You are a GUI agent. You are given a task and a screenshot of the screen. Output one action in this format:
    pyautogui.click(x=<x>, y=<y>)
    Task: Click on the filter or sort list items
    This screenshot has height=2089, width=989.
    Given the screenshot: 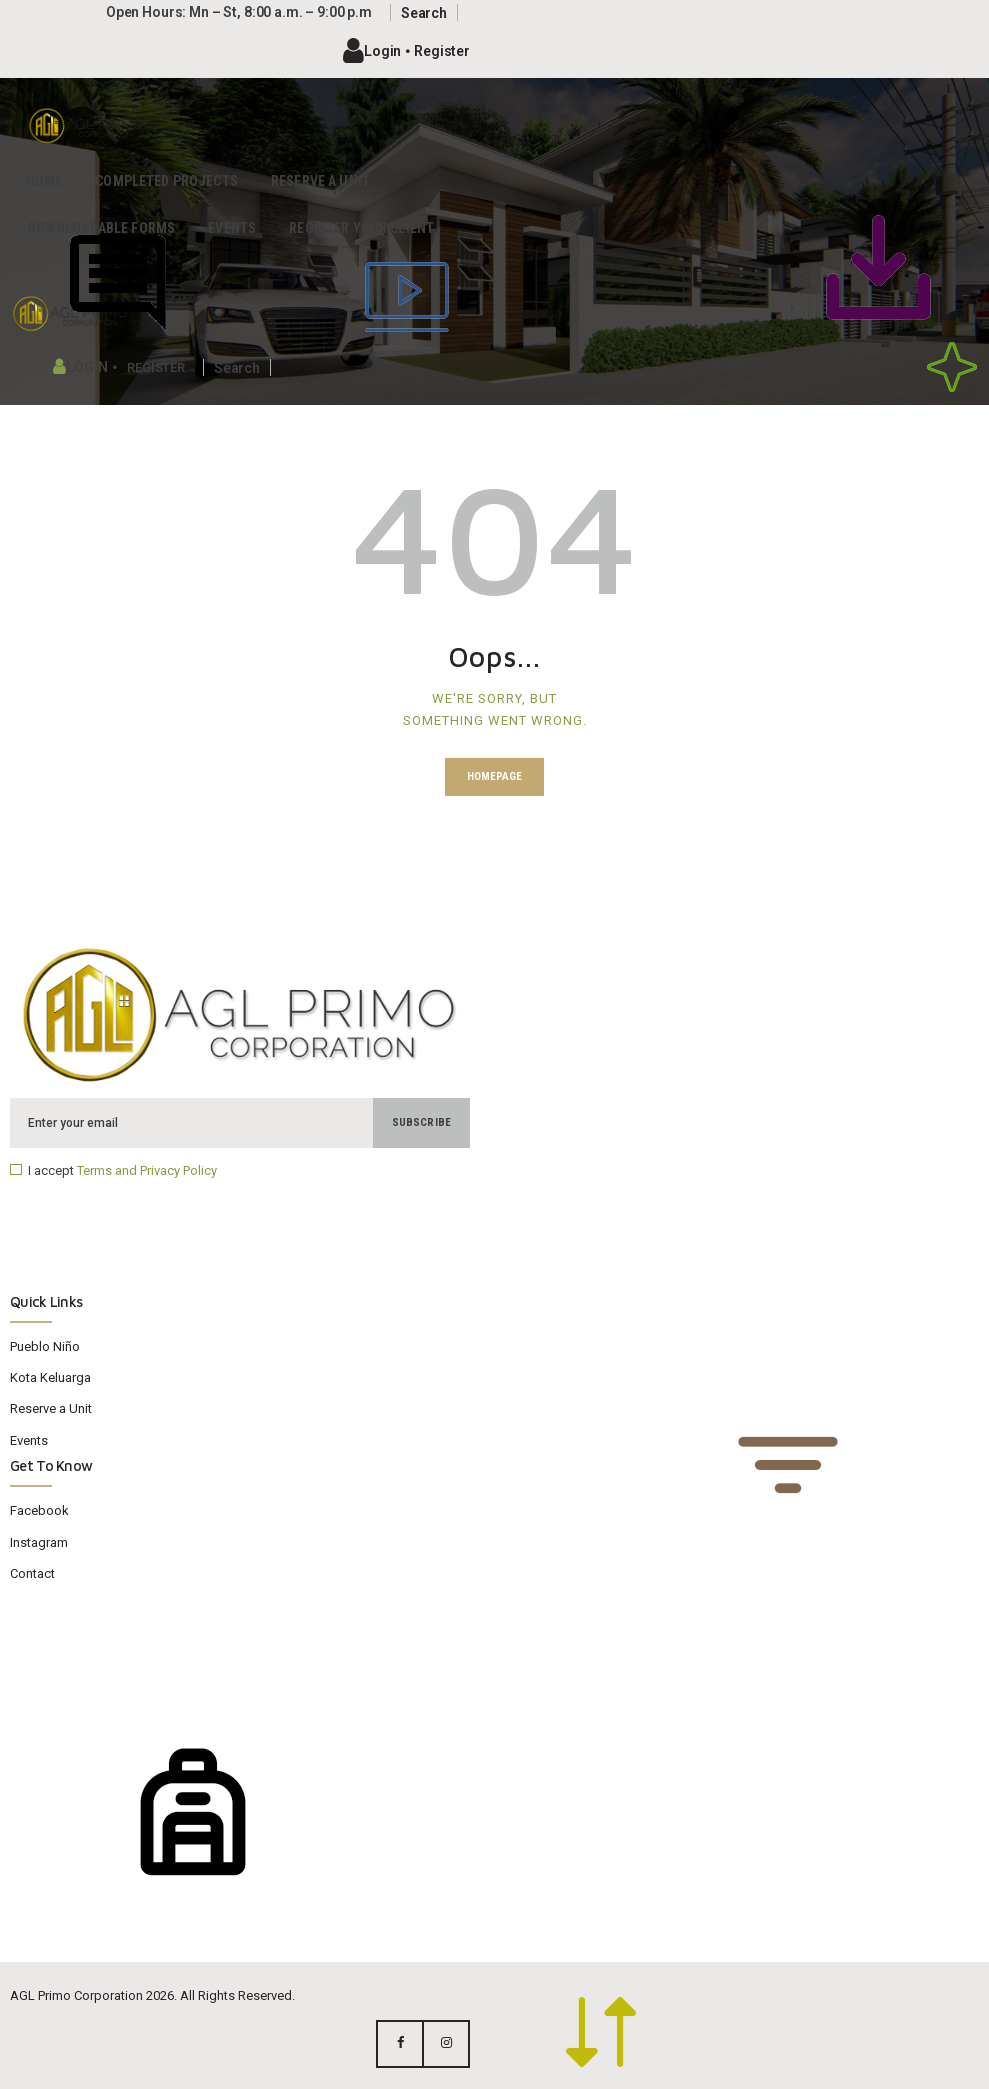 What is the action you would take?
    pyautogui.click(x=788, y=1465)
    